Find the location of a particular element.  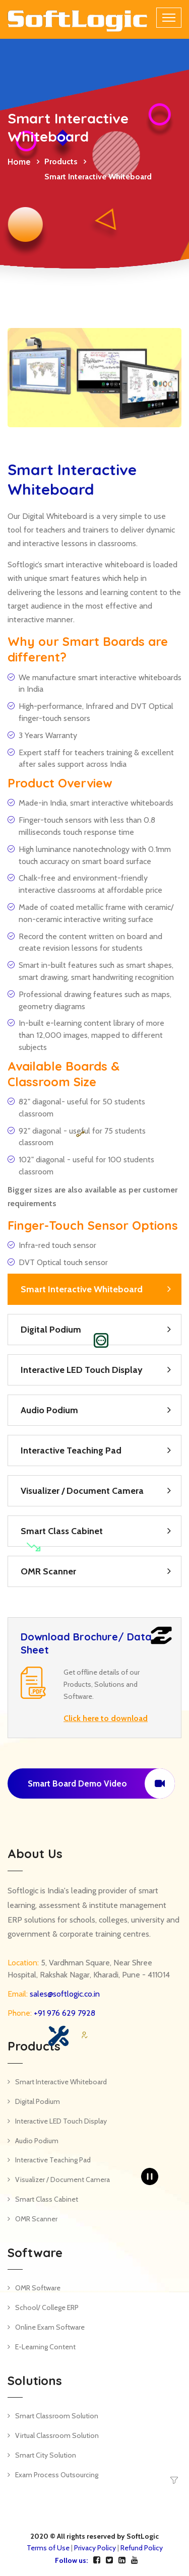

navigate to the next step in a workflow is located at coordinates (80, 1134).